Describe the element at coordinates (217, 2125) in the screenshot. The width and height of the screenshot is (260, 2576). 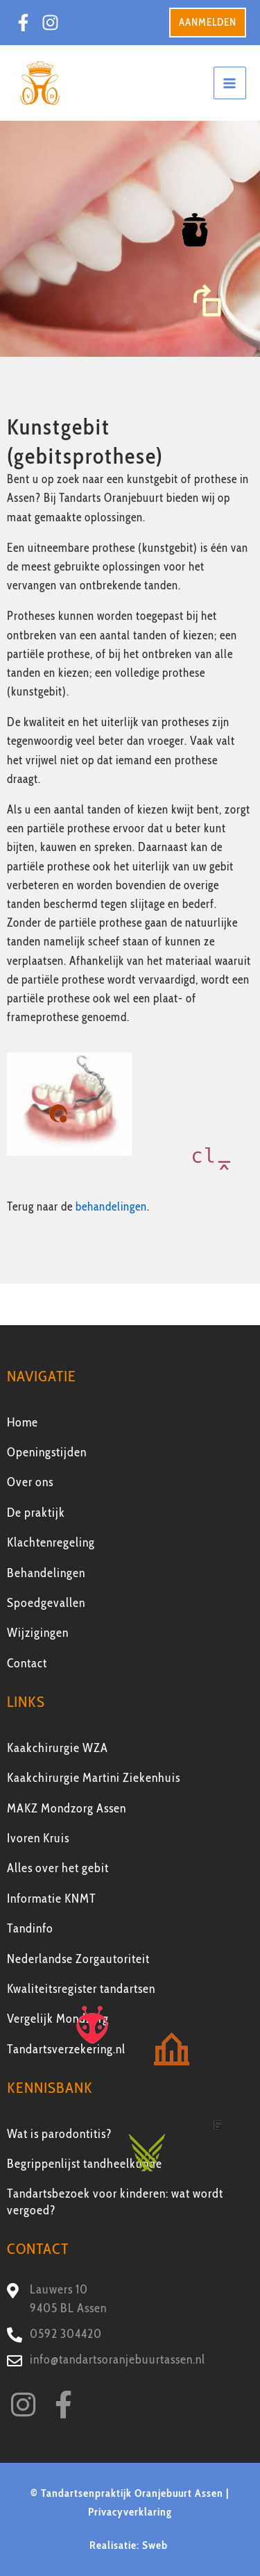
I see `align selected items to the left edge` at that location.